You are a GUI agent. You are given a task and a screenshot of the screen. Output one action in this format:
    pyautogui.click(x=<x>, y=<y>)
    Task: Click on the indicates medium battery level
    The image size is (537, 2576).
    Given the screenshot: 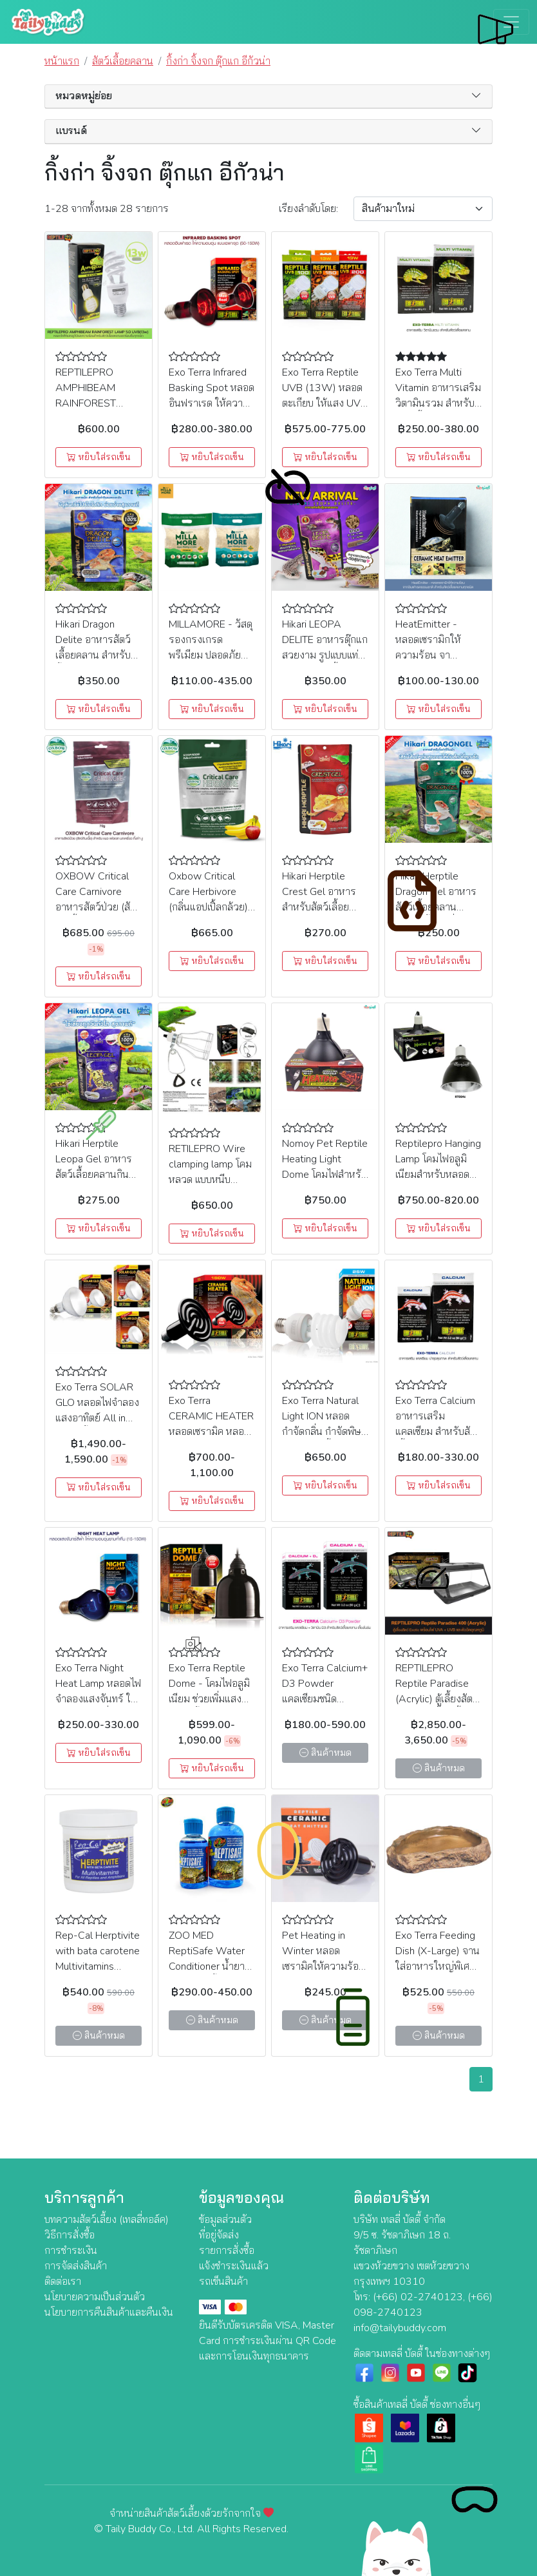 What is the action you would take?
    pyautogui.click(x=353, y=2018)
    